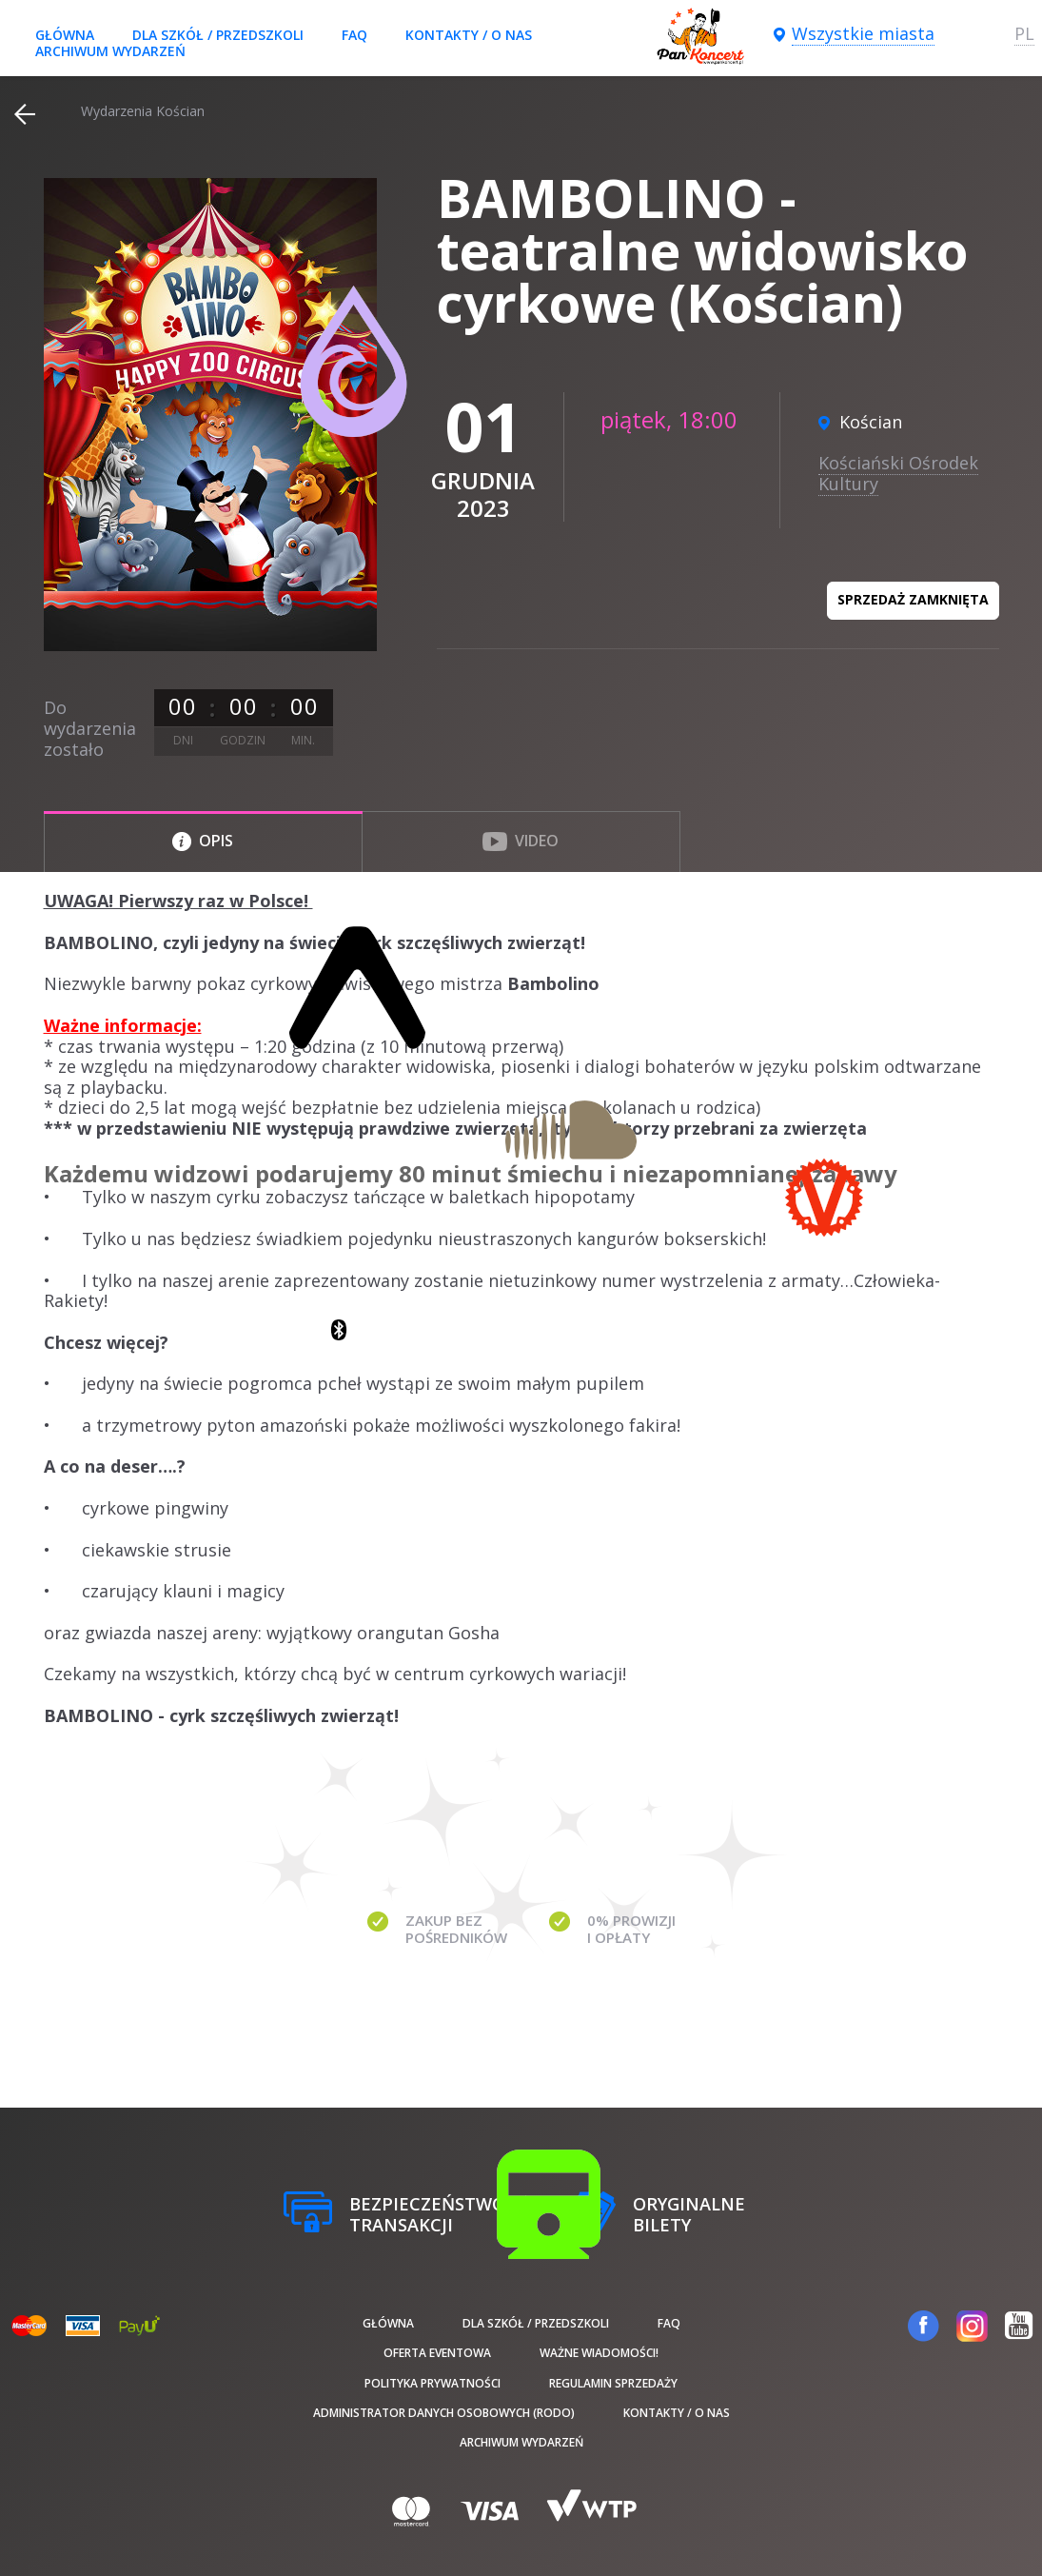 Image resolution: width=1042 pixels, height=2576 pixels. What do you see at coordinates (824, 1198) in the screenshot?
I see `open vaultwarden password manager` at bounding box center [824, 1198].